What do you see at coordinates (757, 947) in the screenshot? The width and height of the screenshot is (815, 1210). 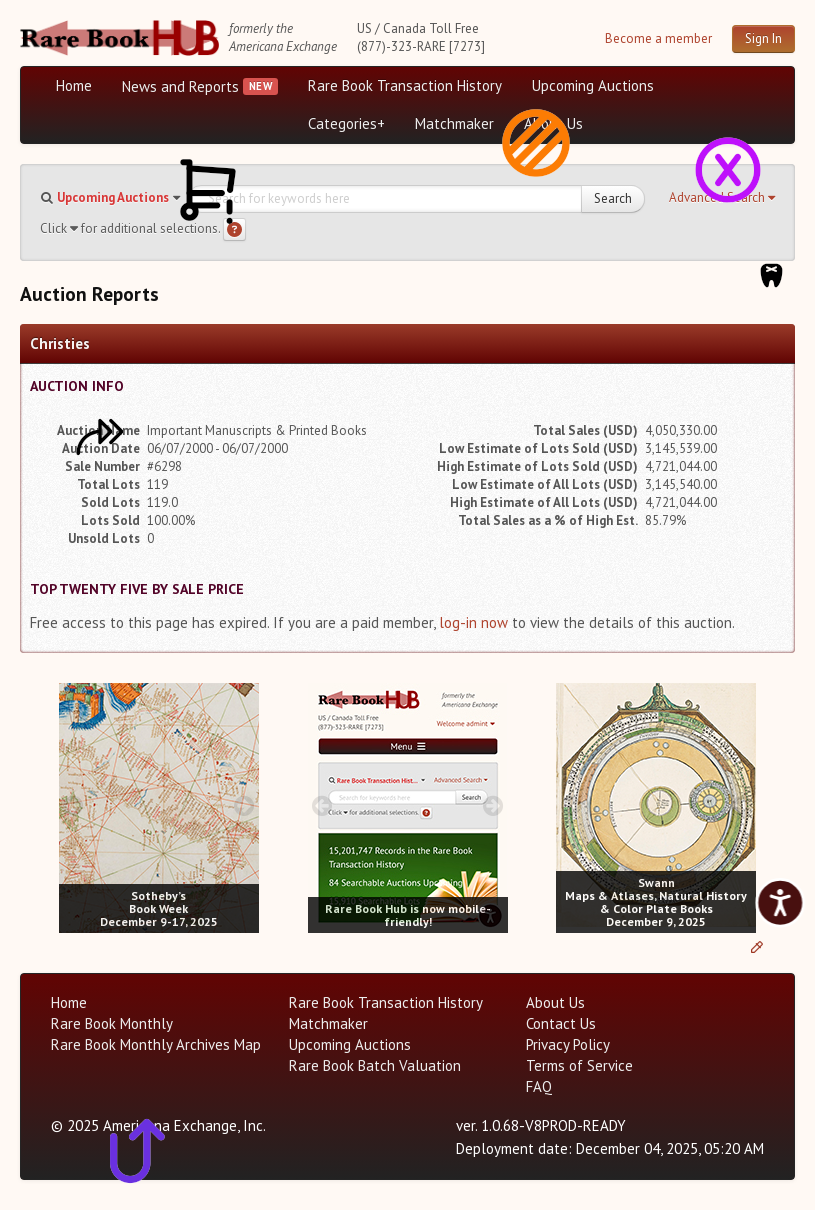 I see `select a color from the canvas` at bounding box center [757, 947].